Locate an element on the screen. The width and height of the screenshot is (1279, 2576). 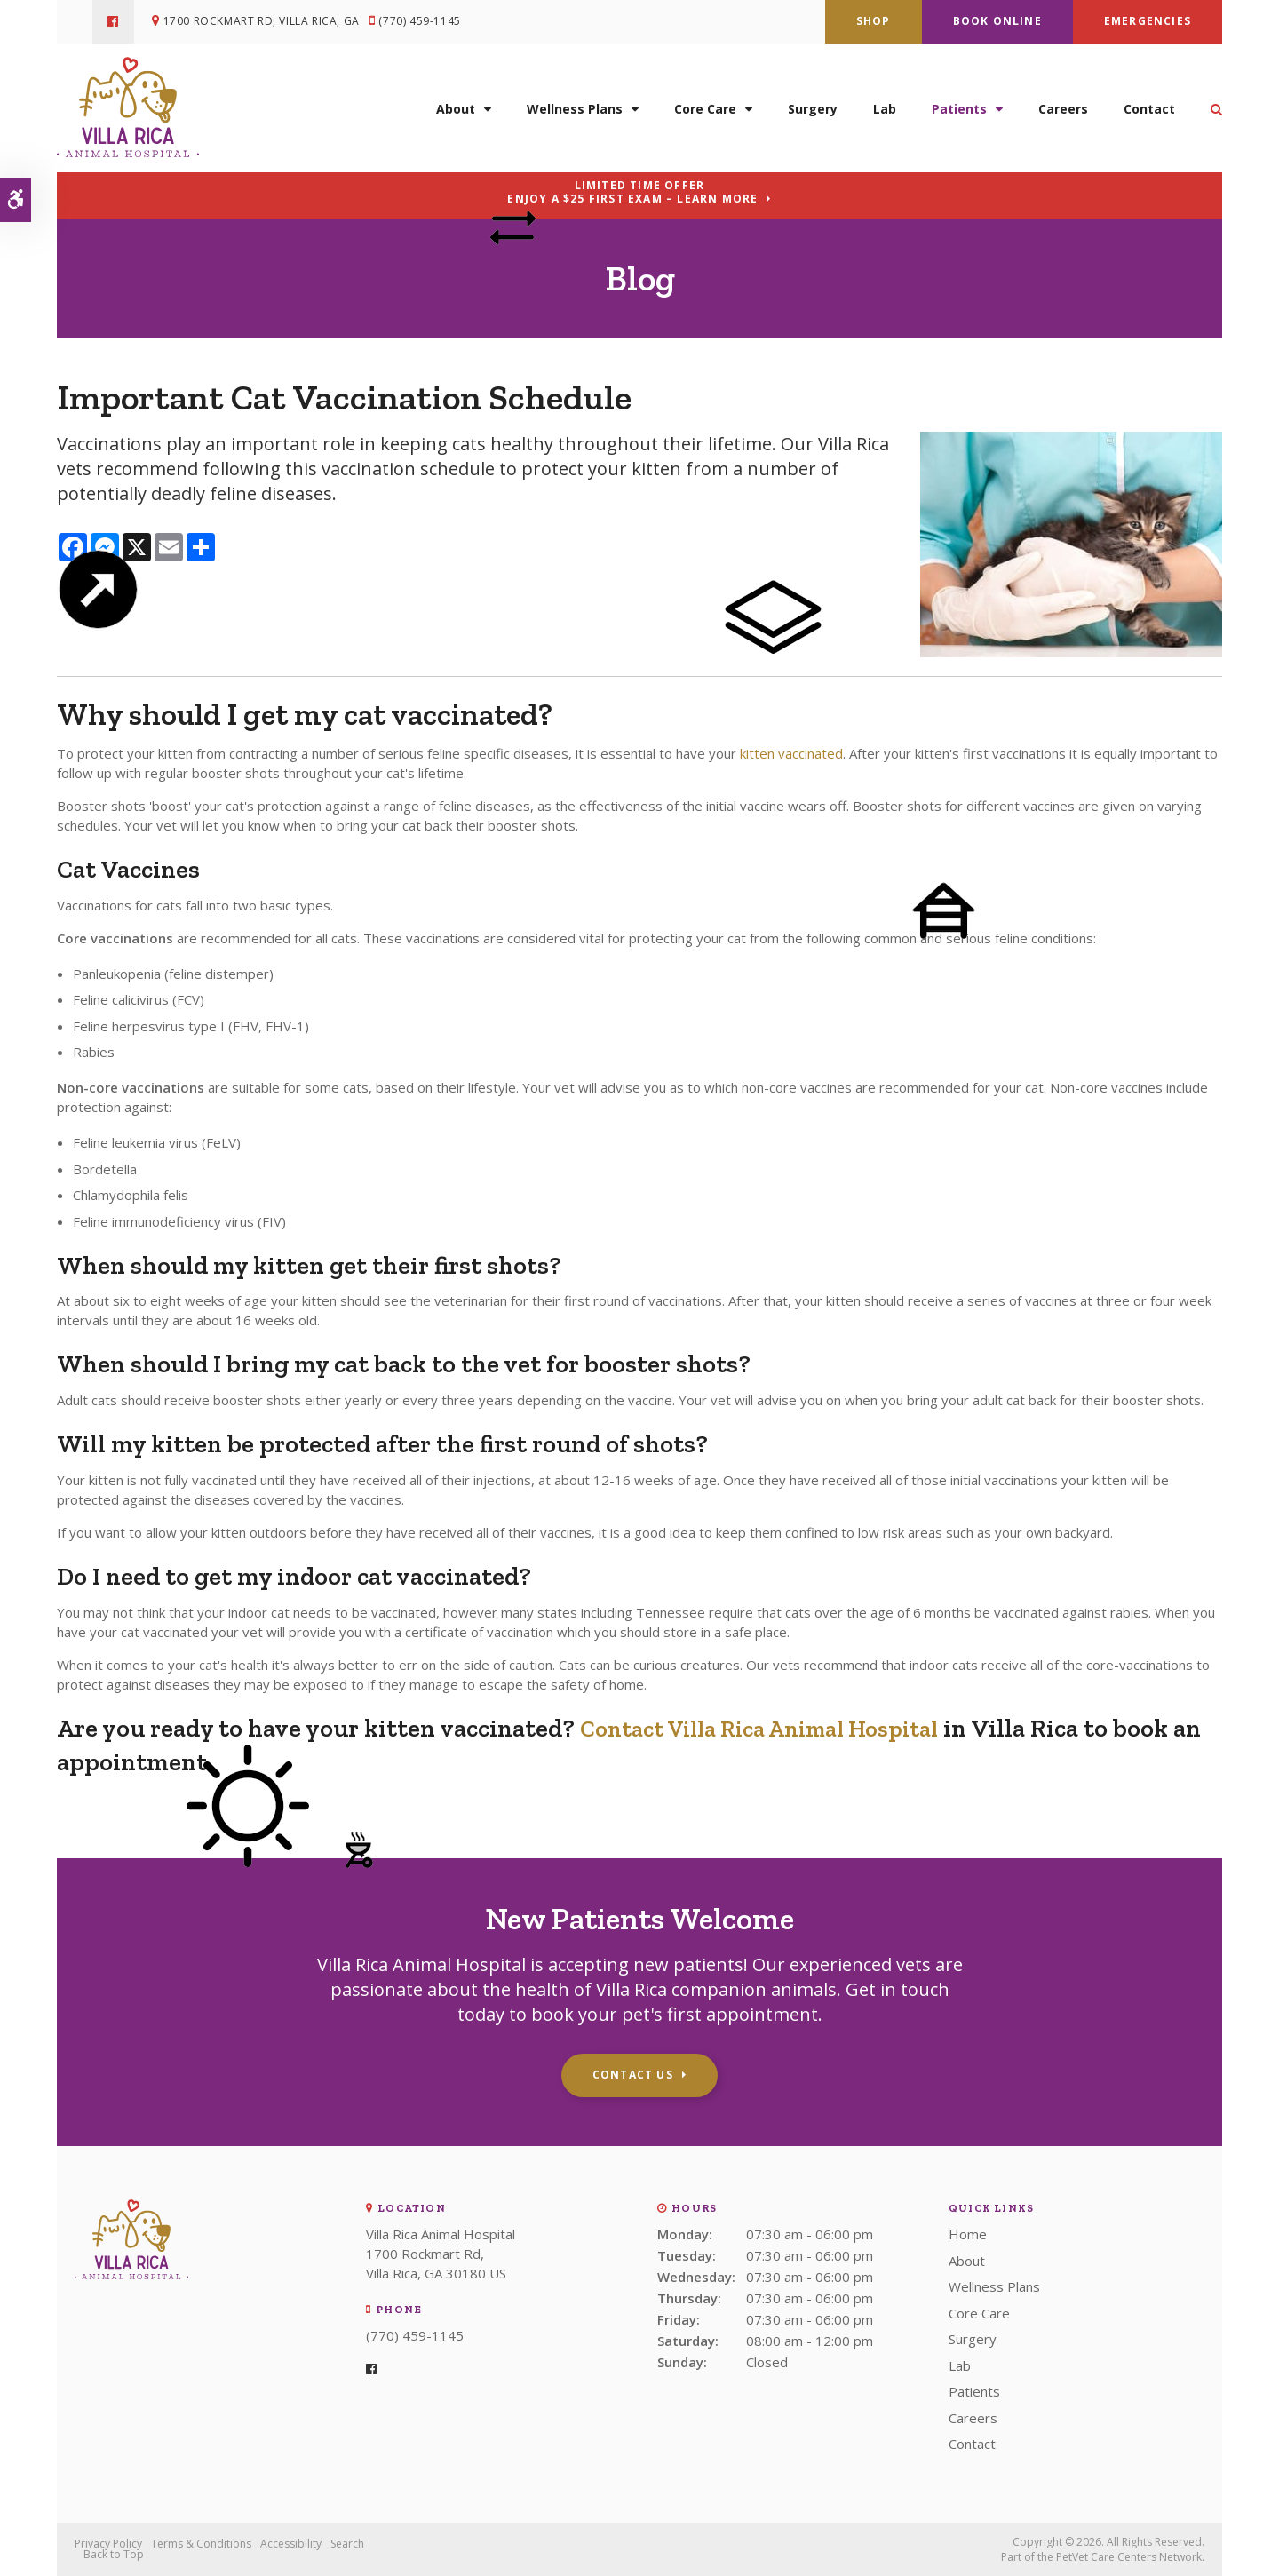
open link in new tab or window is located at coordinates (98, 589).